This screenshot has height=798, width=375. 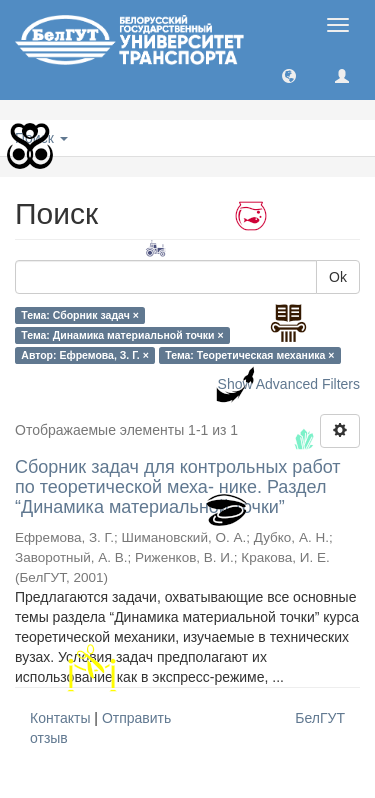 What do you see at coordinates (155, 248) in the screenshot?
I see `access farming or agricultural features` at bounding box center [155, 248].